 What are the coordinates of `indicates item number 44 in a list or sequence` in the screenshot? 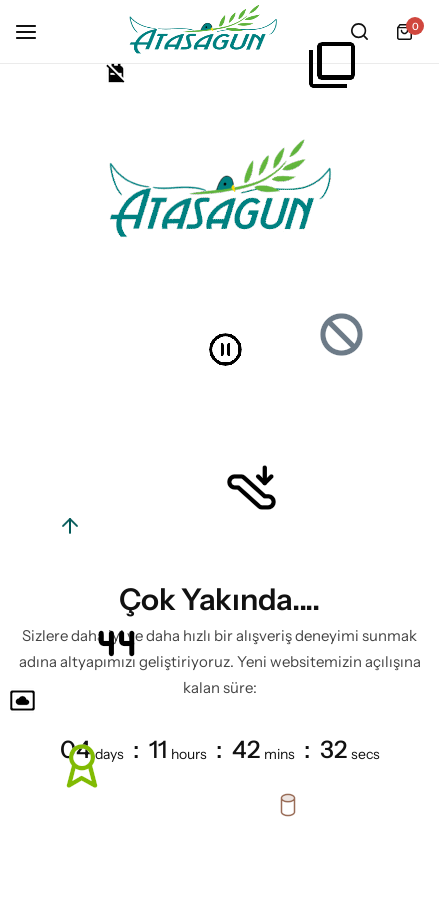 It's located at (116, 643).